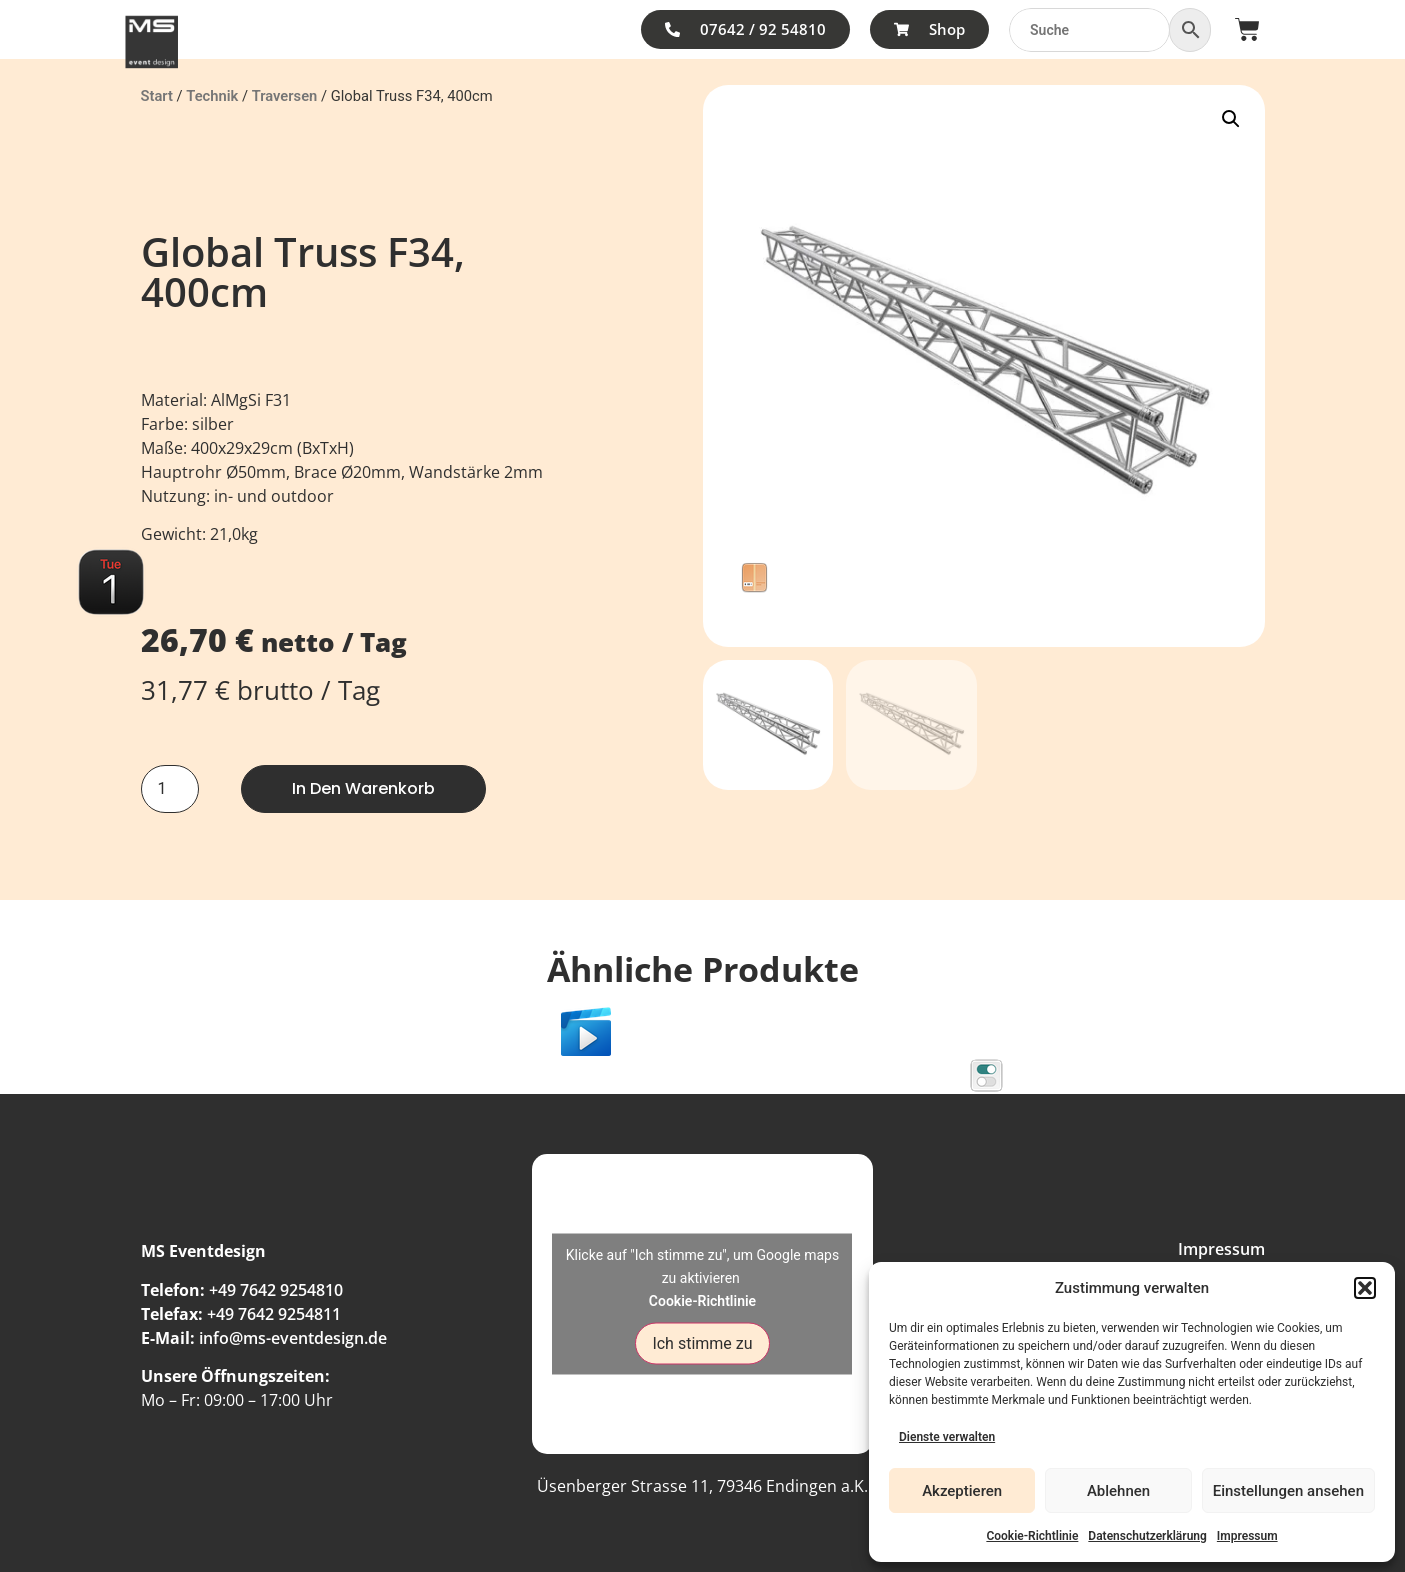 The image size is (1405, 1572). What do you see at coordinates (111, 582) in the screenshot?
I see `open the calendar app` at bounding box center [111, 582].